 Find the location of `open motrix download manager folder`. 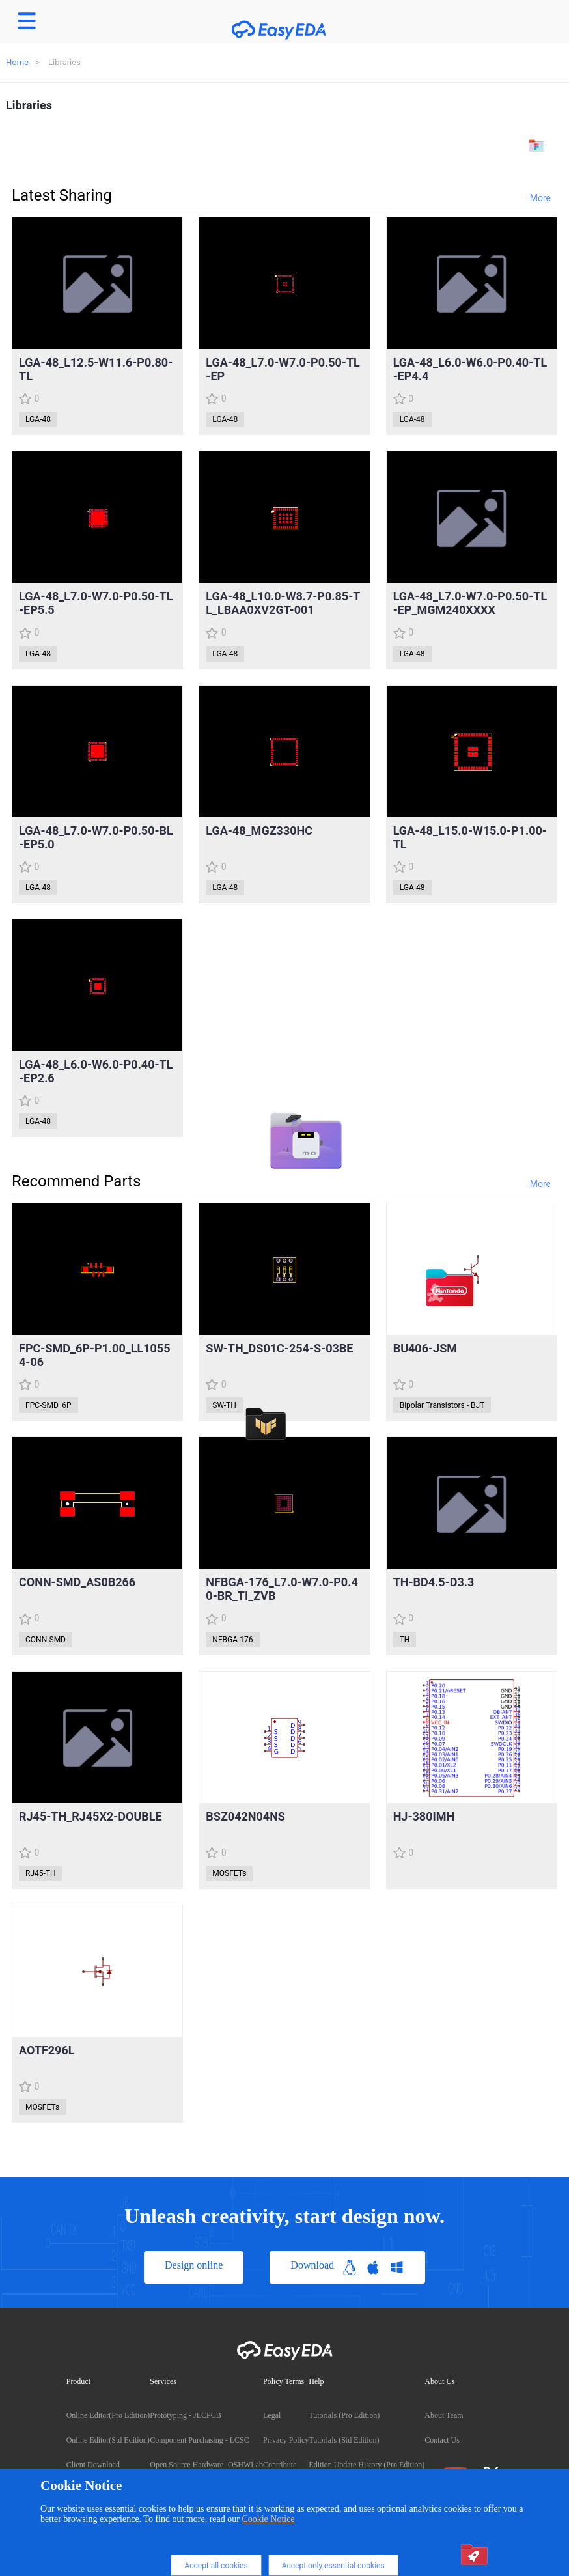

open motrix download manager folder is located at coordinates (305, 1143).